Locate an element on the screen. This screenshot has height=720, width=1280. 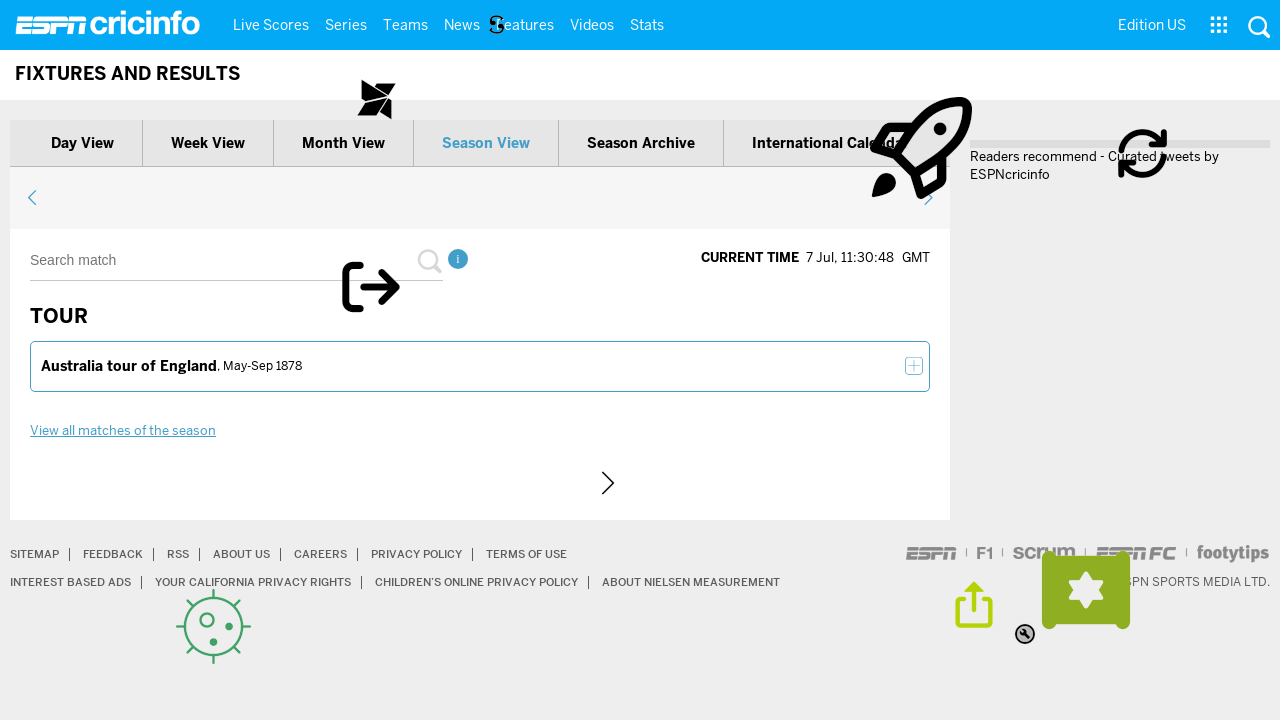
indicates virus or malware detected is located at coordinates (213, 626).